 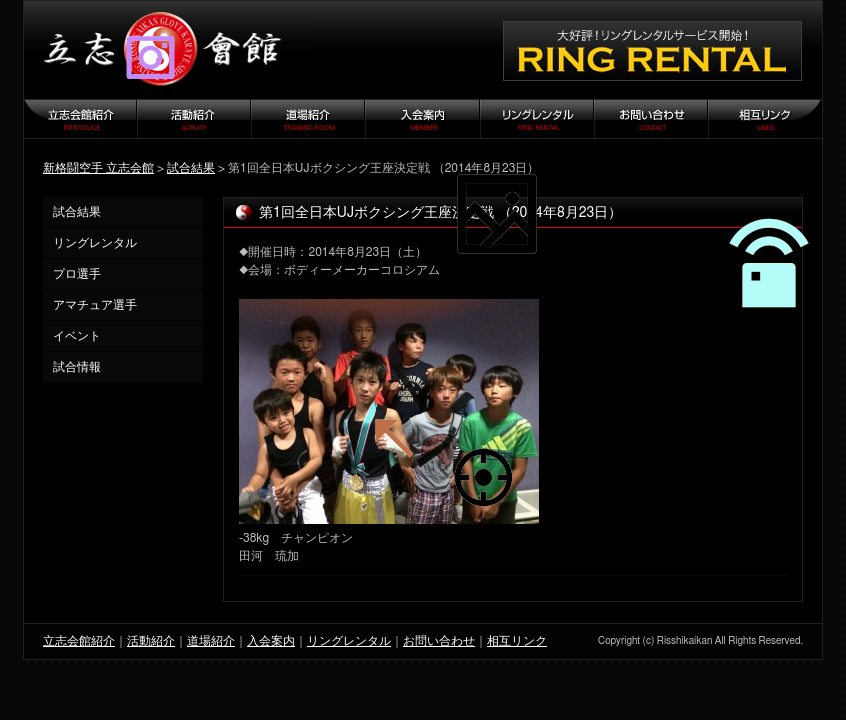 I want to click on connect to a remote control device, so click(x=769, y=263).